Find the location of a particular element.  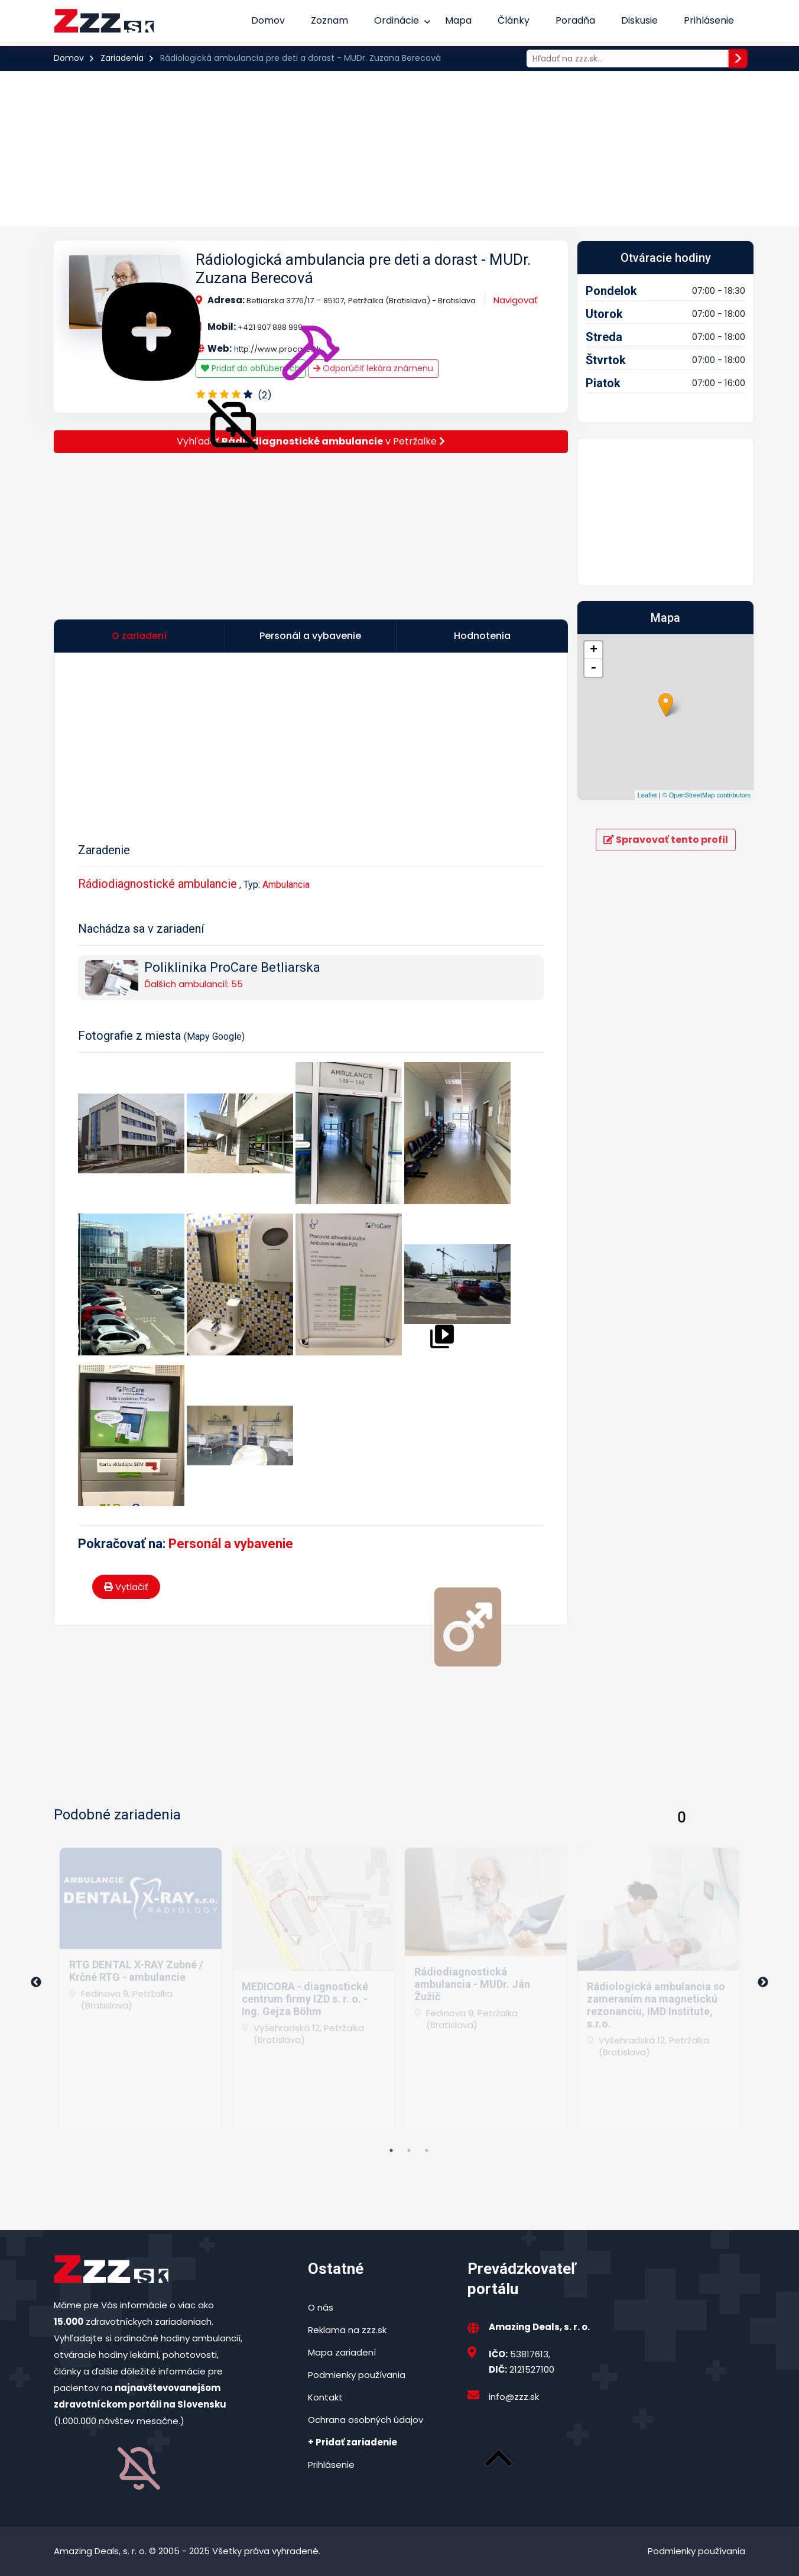

access your video library is located at coordinates (442, 1336).